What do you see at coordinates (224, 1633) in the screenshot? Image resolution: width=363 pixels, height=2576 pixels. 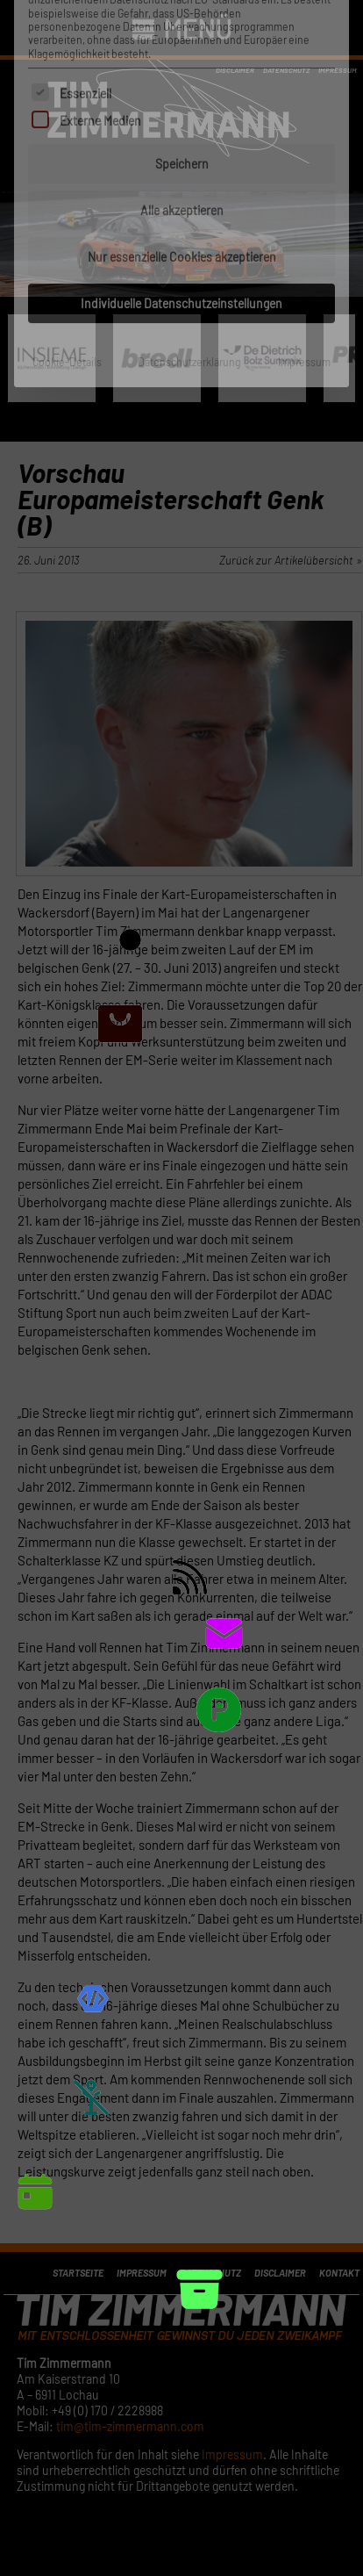 I see `open your inbox or messages` at bounding box center [224, 1633].